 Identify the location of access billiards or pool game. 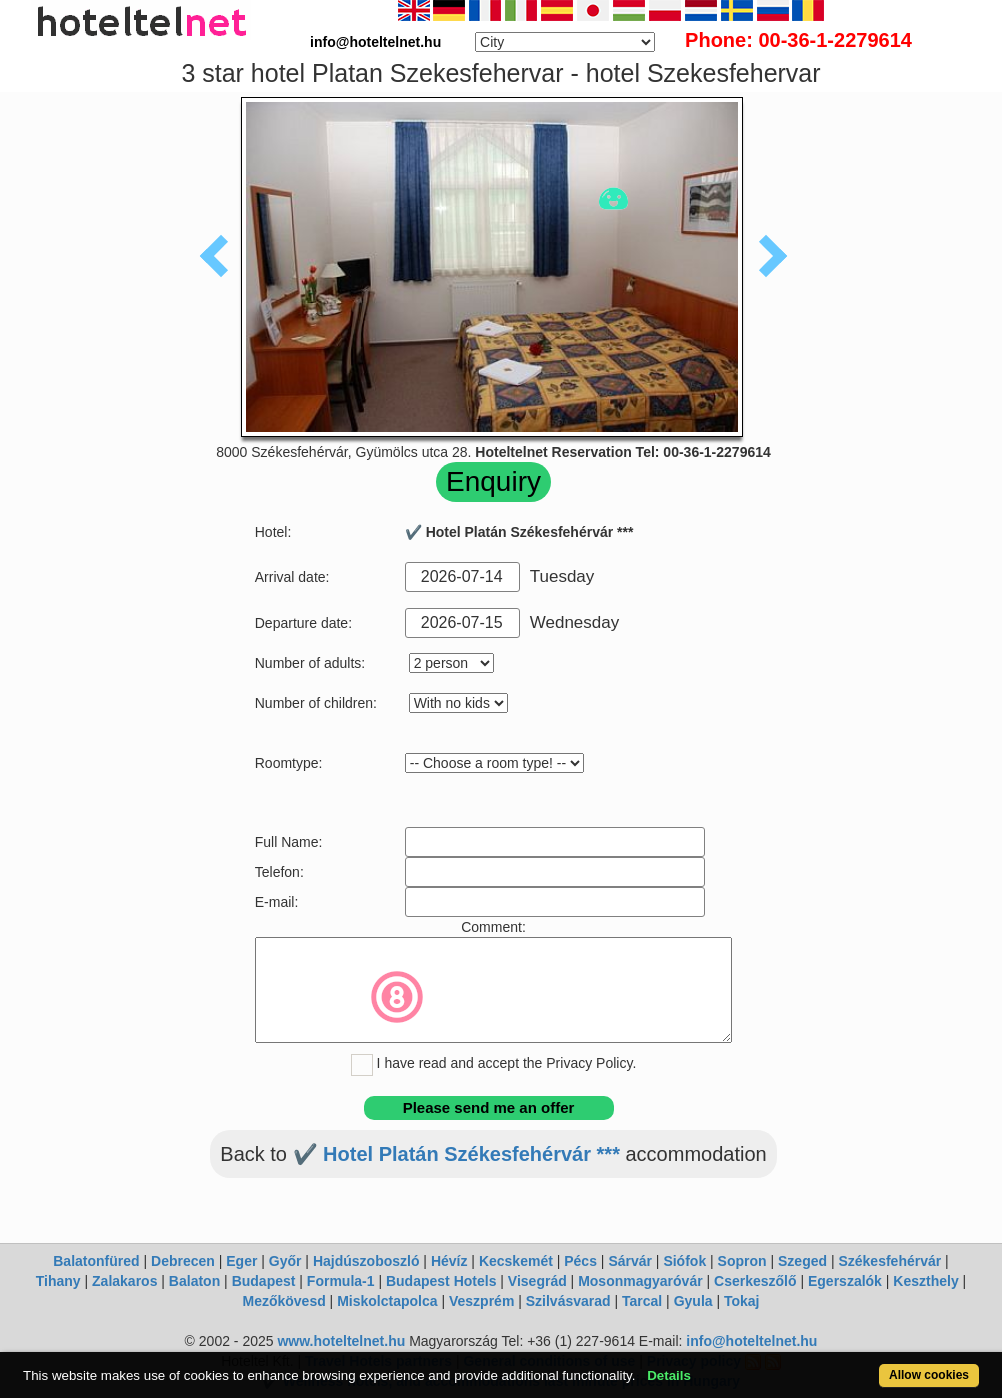
(397, 997).